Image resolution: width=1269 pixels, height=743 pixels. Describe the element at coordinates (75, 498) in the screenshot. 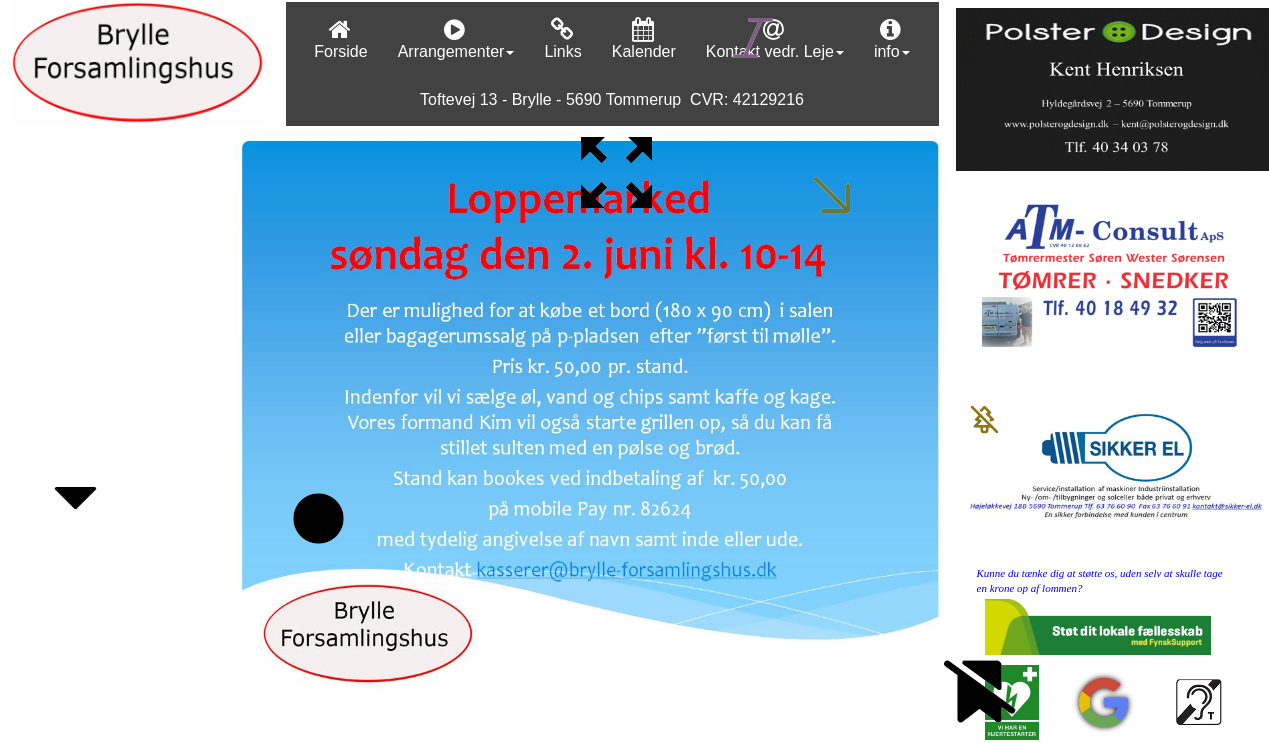

I see `expand a dropdown menu` at that location.